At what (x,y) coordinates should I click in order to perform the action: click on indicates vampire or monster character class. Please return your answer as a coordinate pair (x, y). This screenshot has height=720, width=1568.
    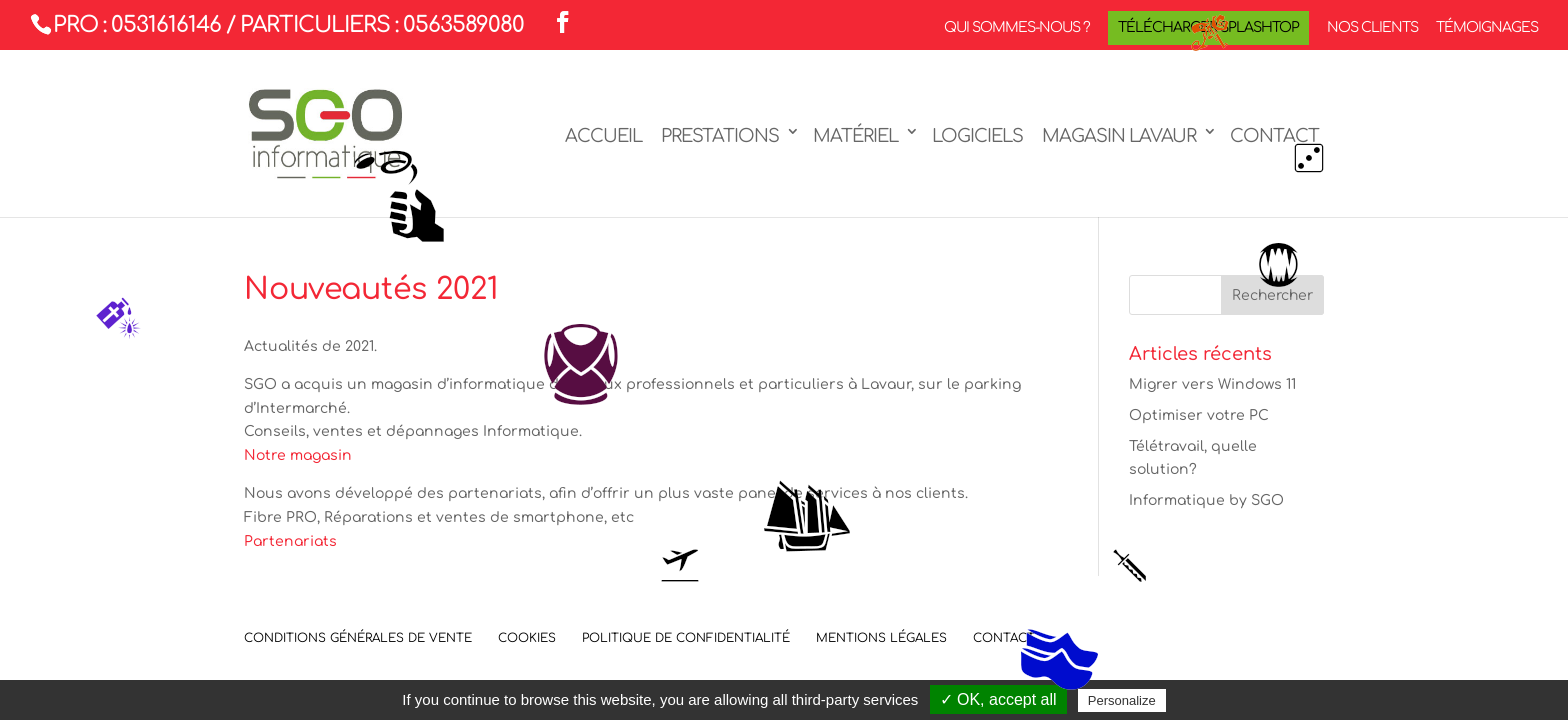
    Looking at the image, I should click on (1278, 265).